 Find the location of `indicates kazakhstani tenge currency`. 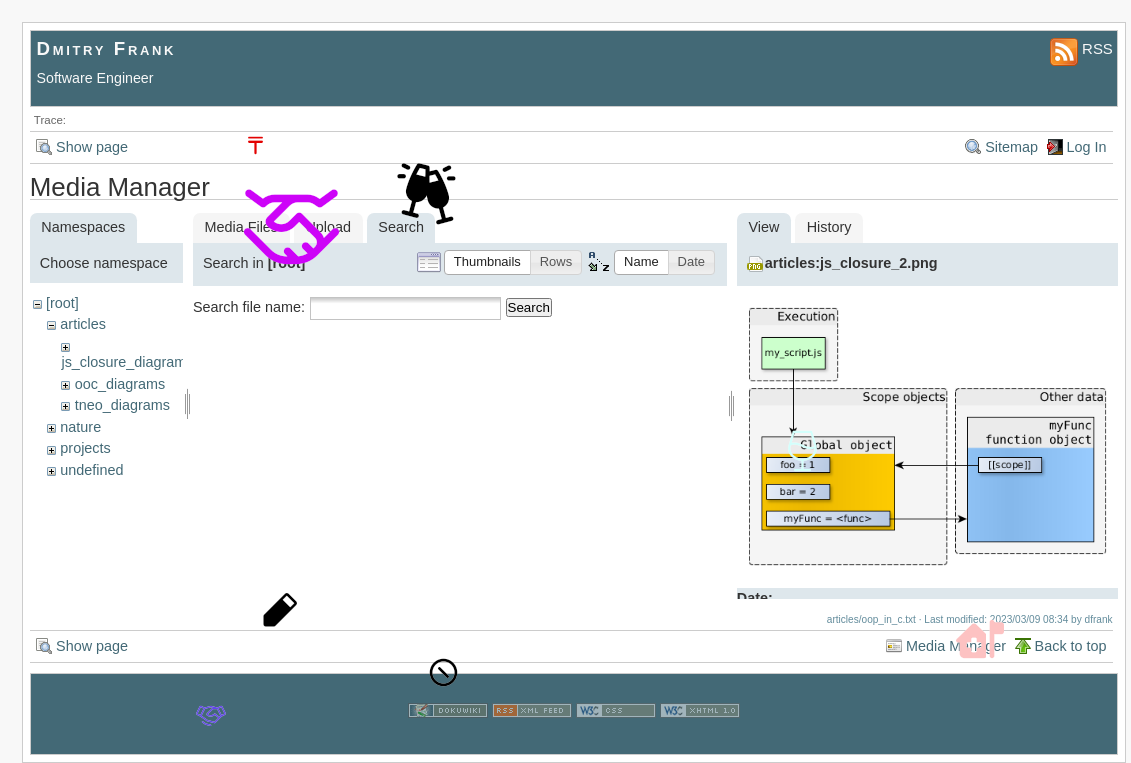

indicates kazakhstani tenge currency is located at coordinates (255, 145).